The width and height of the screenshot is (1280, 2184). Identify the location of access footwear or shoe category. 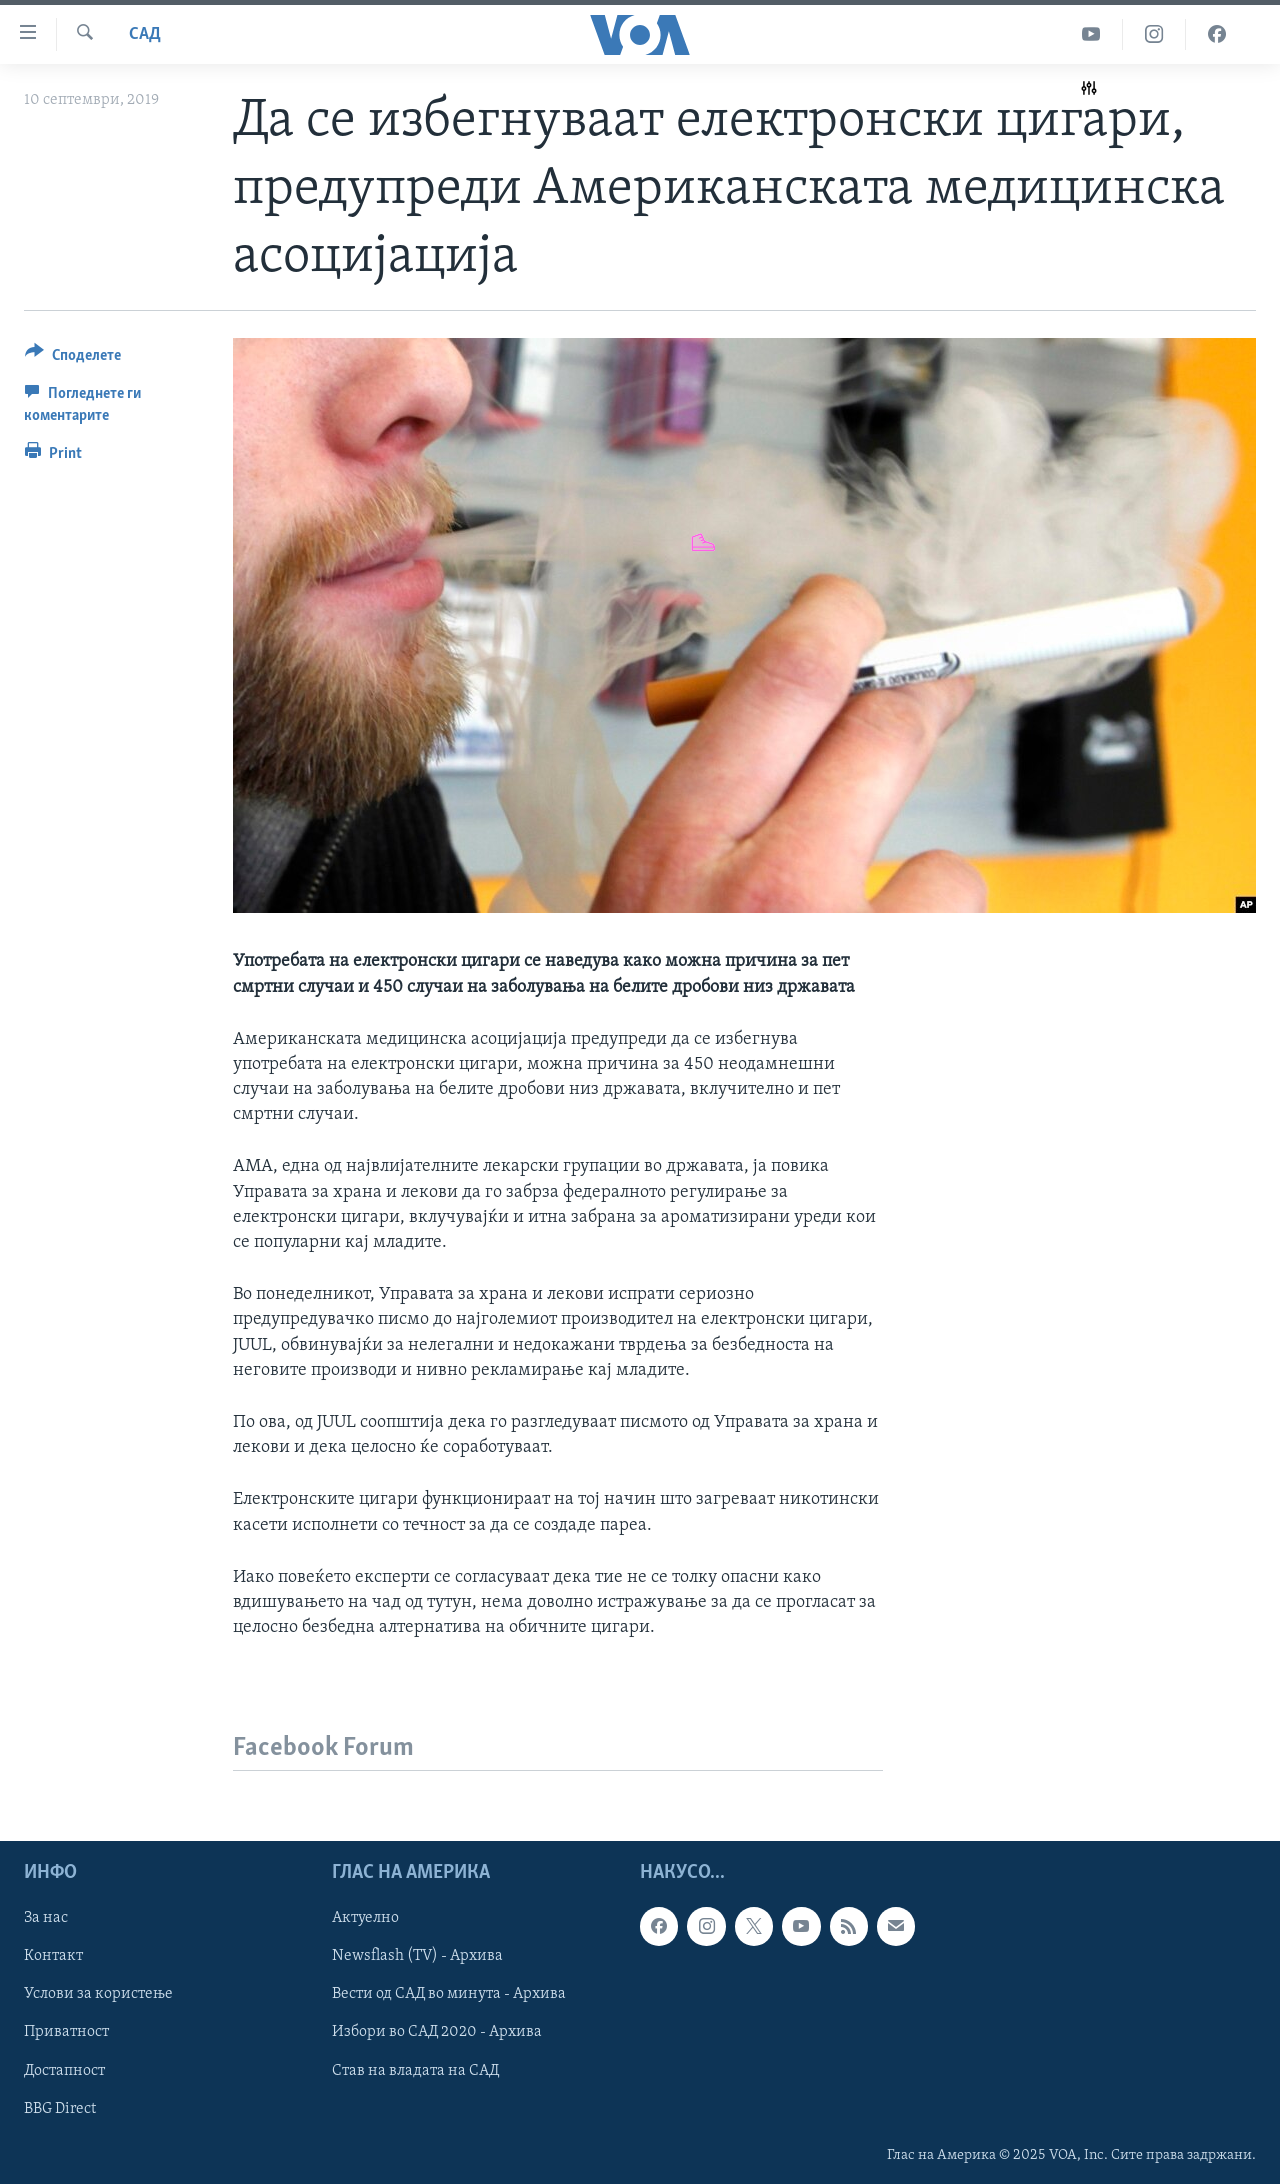
(702, 543).